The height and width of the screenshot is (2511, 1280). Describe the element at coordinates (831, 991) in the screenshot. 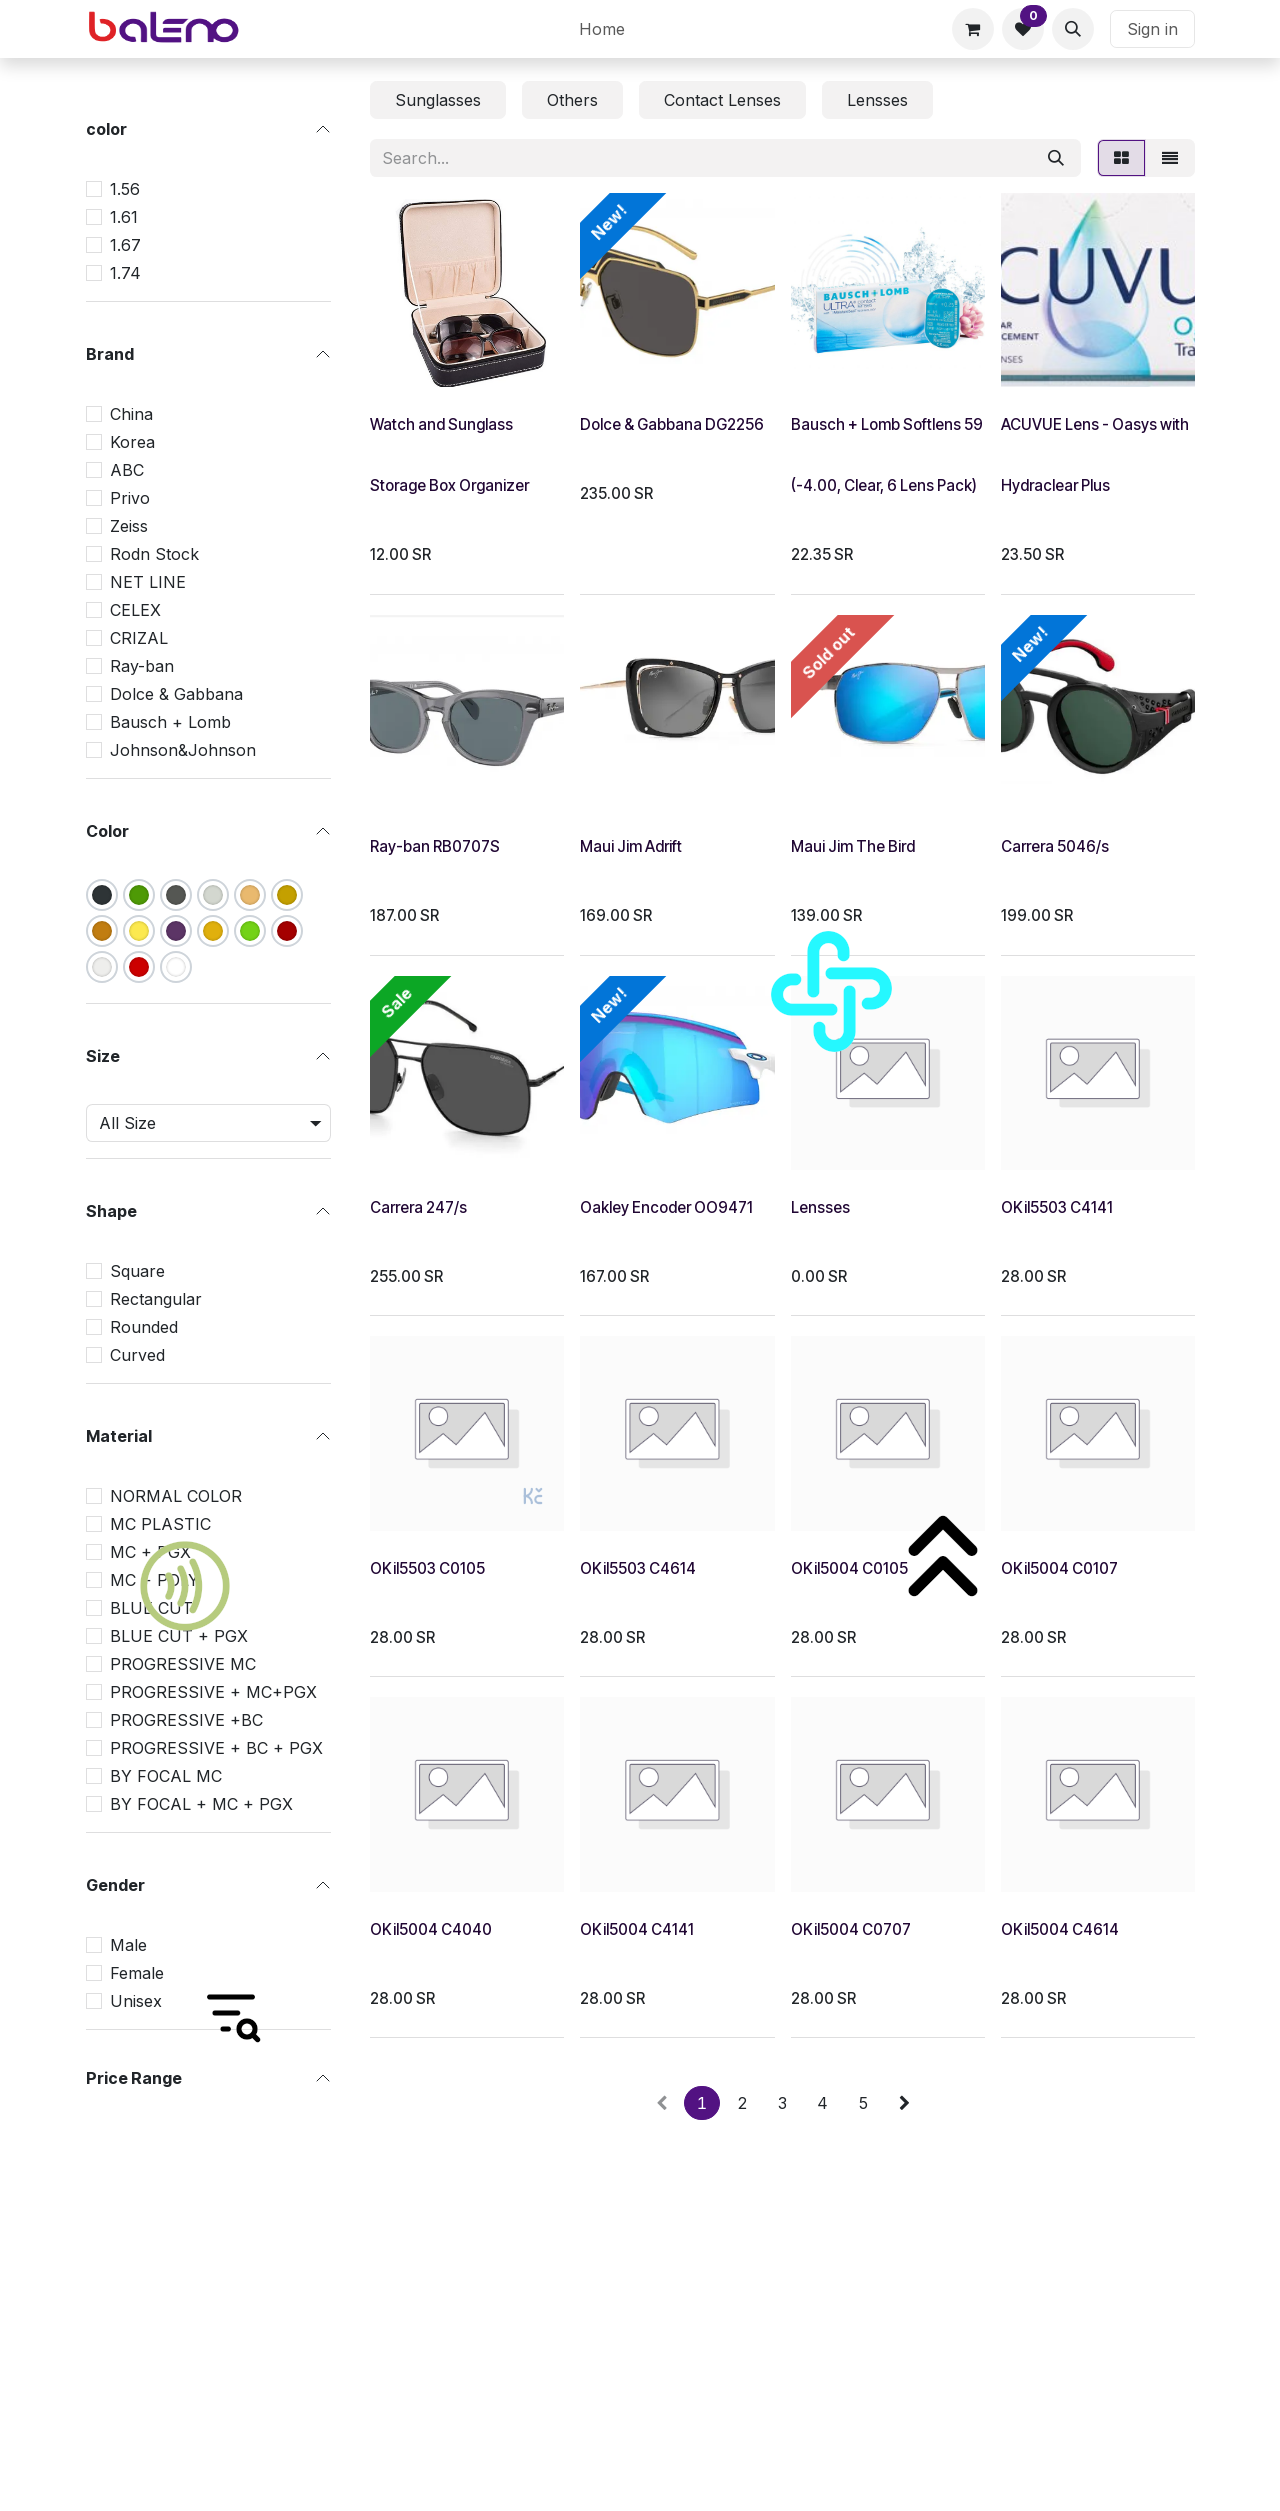

I see `access API application settings` at that location.